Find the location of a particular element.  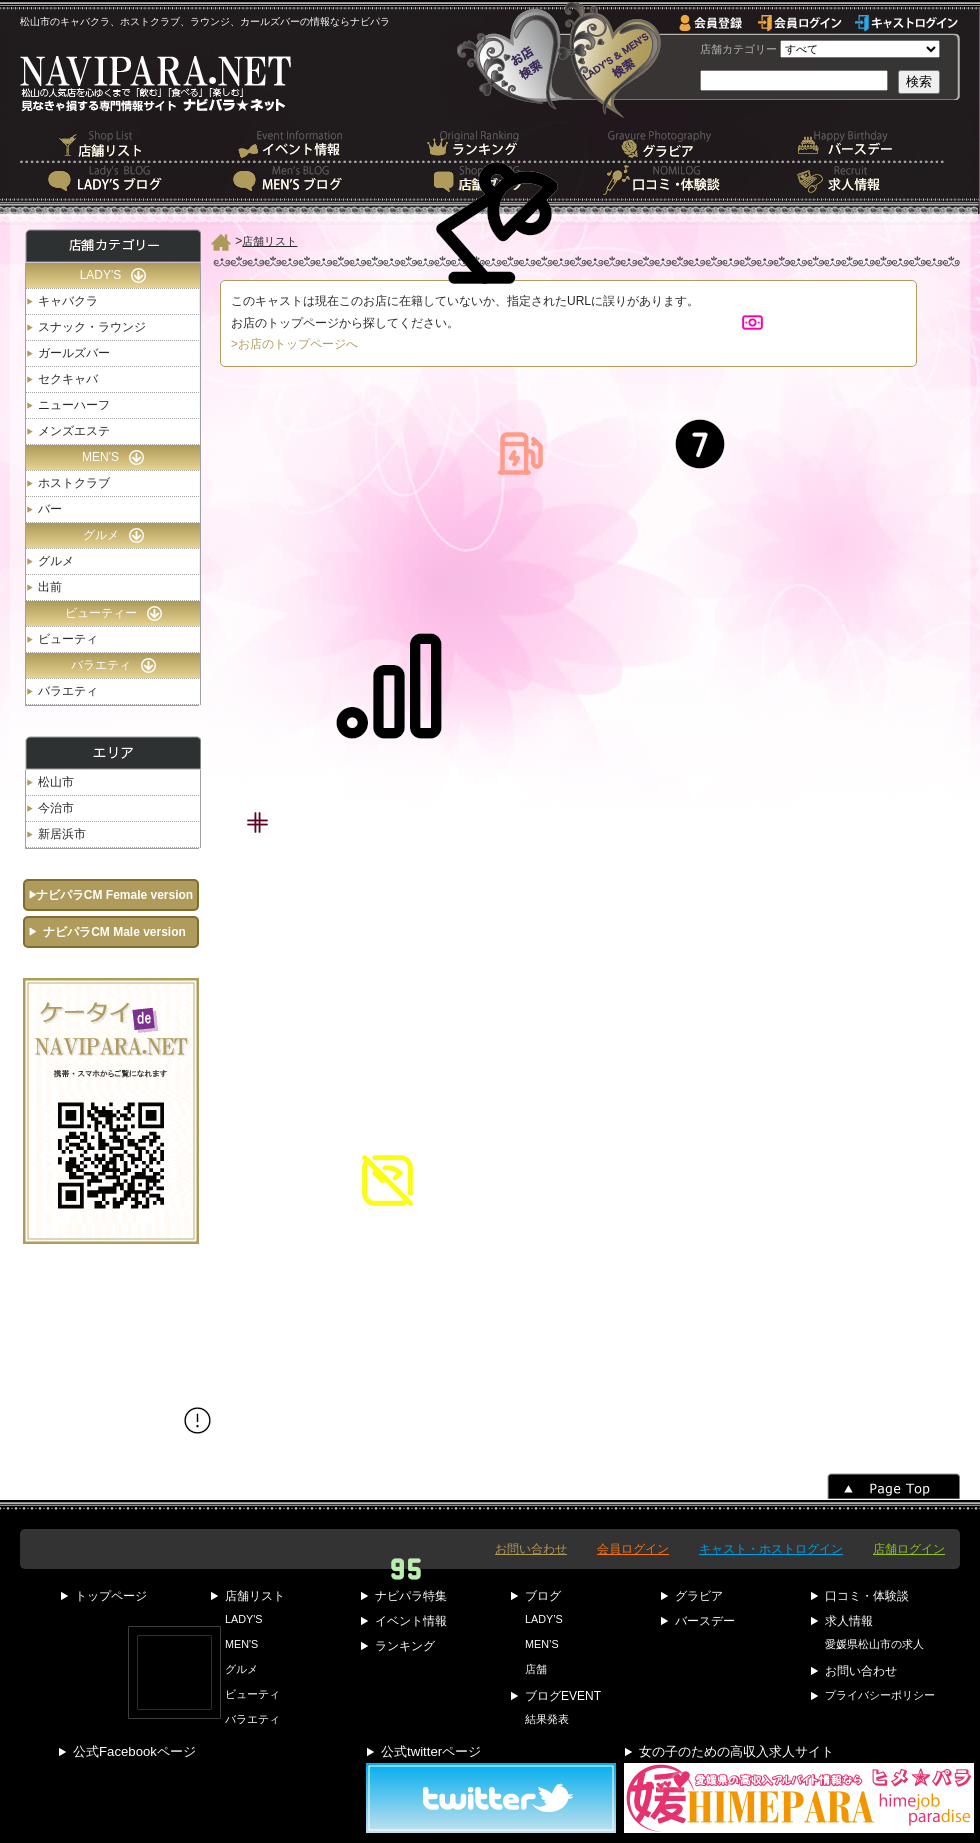

indicates step 7 in a multi-step process is located at coordinates (700, 444).